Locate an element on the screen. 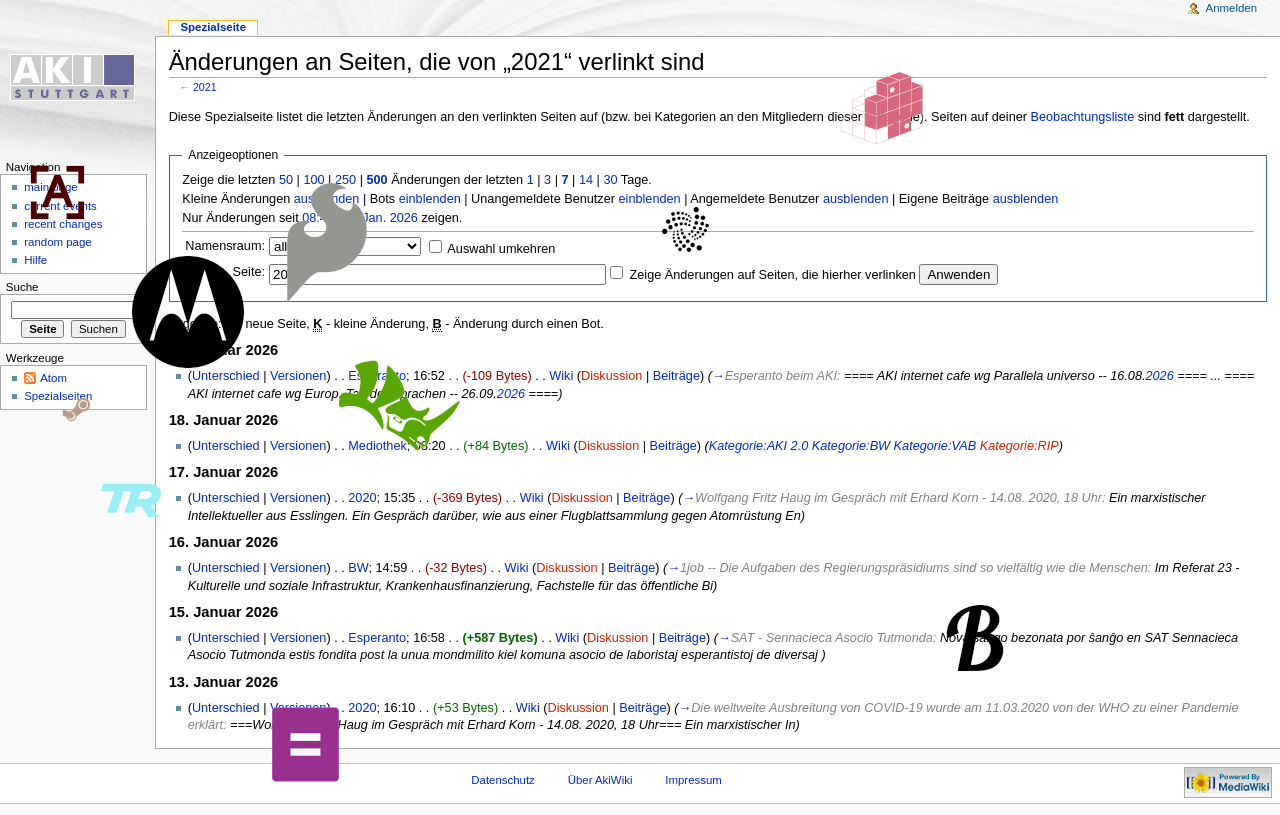 The image size is (1280, 815). Motorola brand logo is located at coordinates (188, 312).